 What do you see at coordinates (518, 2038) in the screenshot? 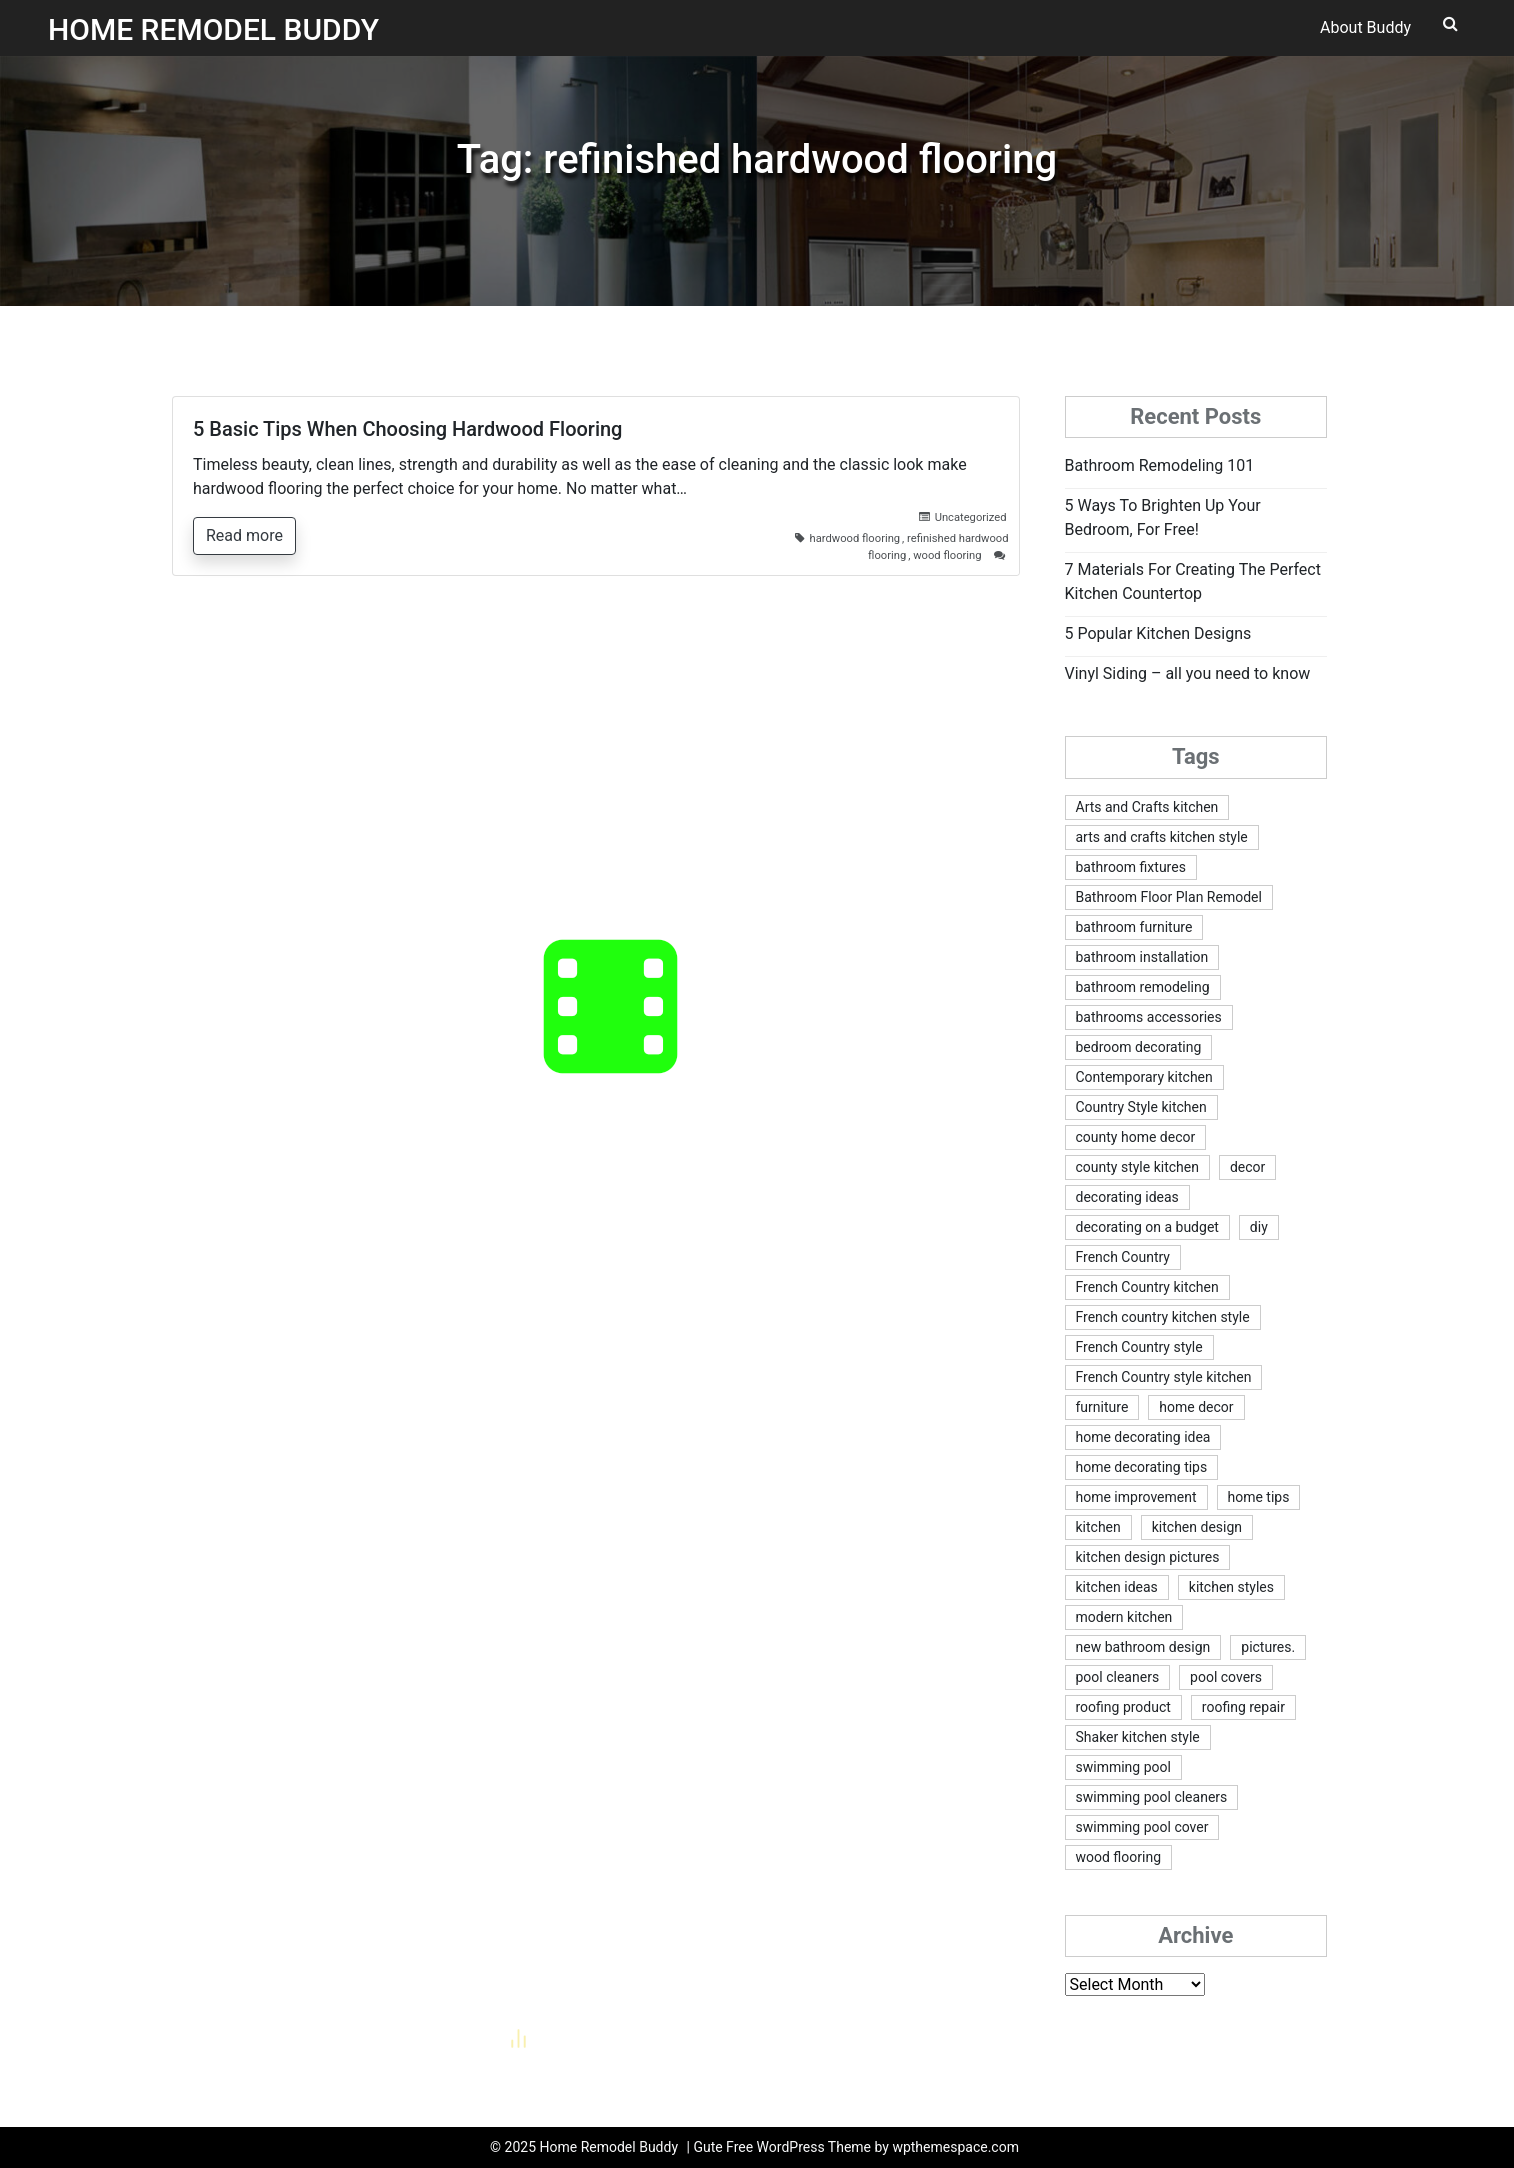
I see `view analytics or statistics` at bounding box center [518, 2038].